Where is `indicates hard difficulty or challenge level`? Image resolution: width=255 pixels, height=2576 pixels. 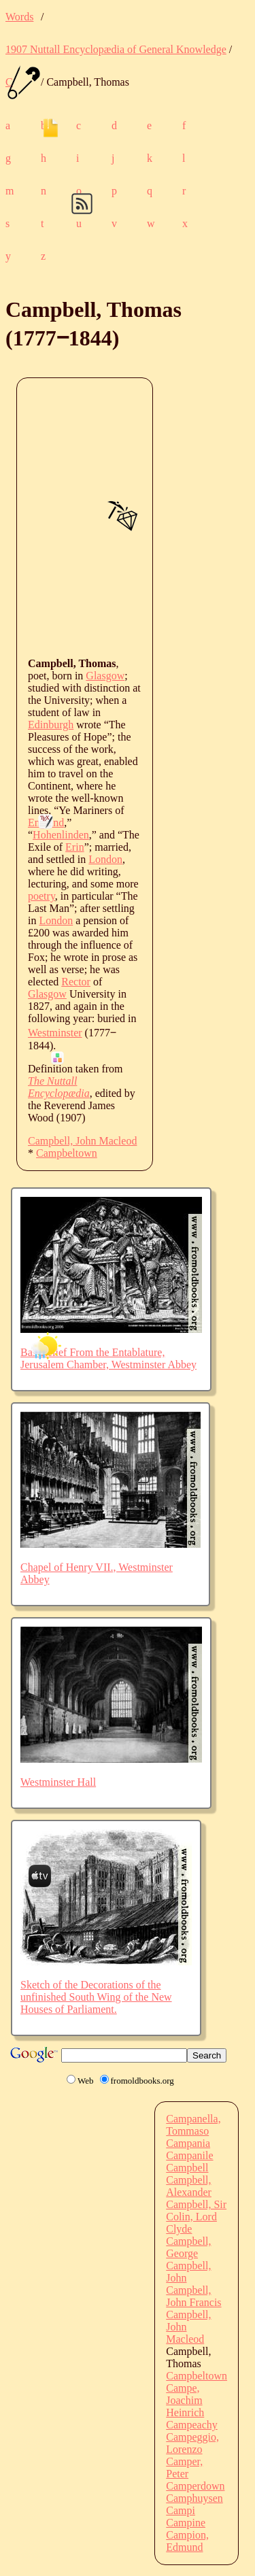
indicates hard difficulty or challenge level is located at coordinates (122, 516).